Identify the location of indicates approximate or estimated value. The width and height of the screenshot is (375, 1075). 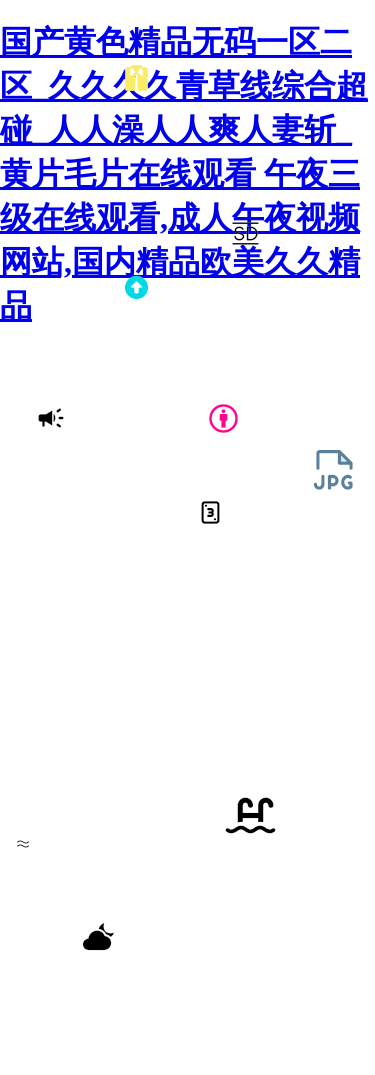
(23, 844).